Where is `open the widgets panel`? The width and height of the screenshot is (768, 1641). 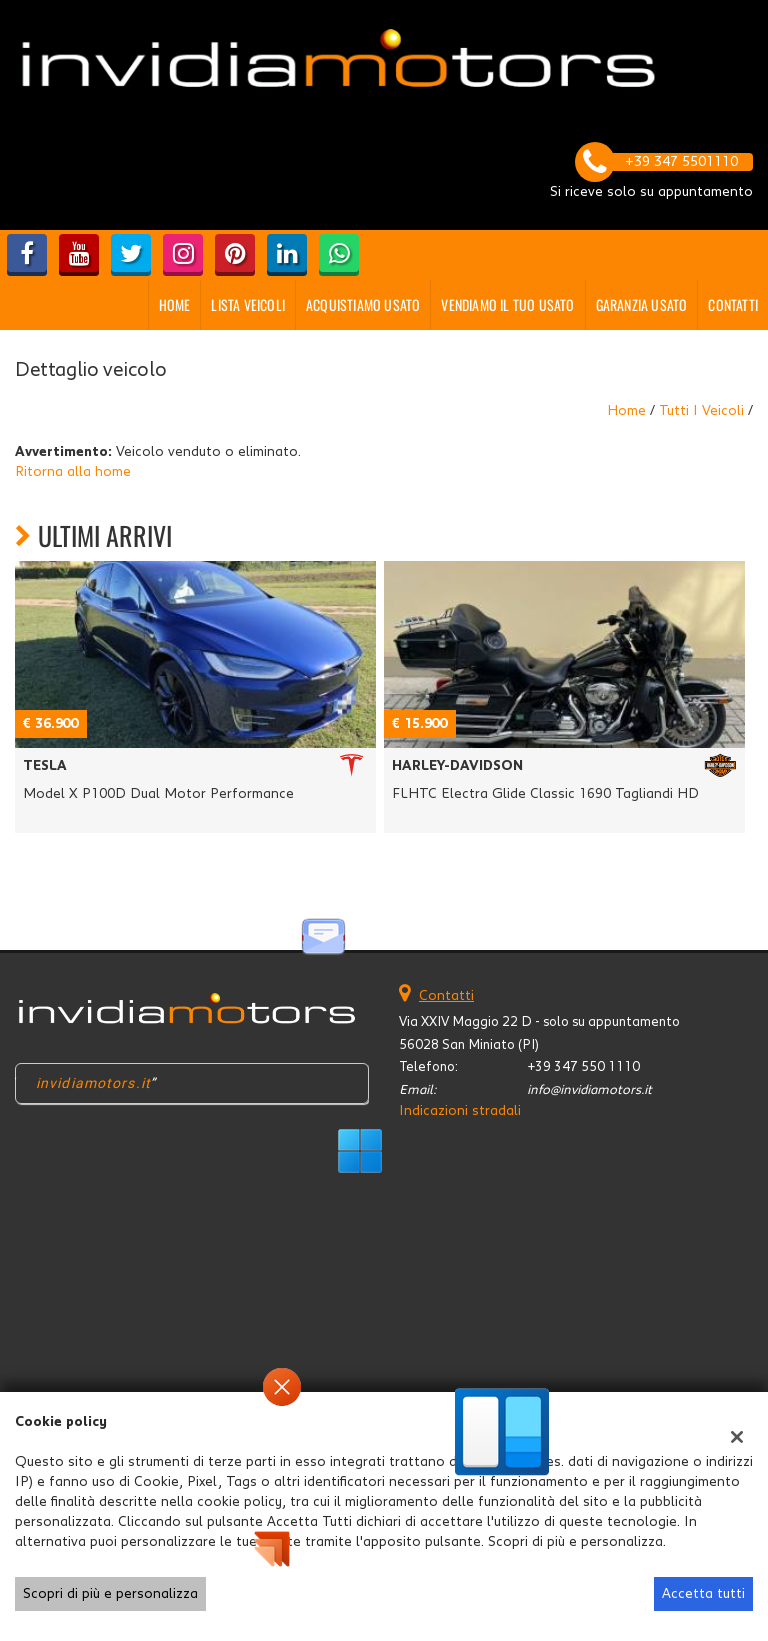
open the widgets panel is located at coordinates (502, 1432).